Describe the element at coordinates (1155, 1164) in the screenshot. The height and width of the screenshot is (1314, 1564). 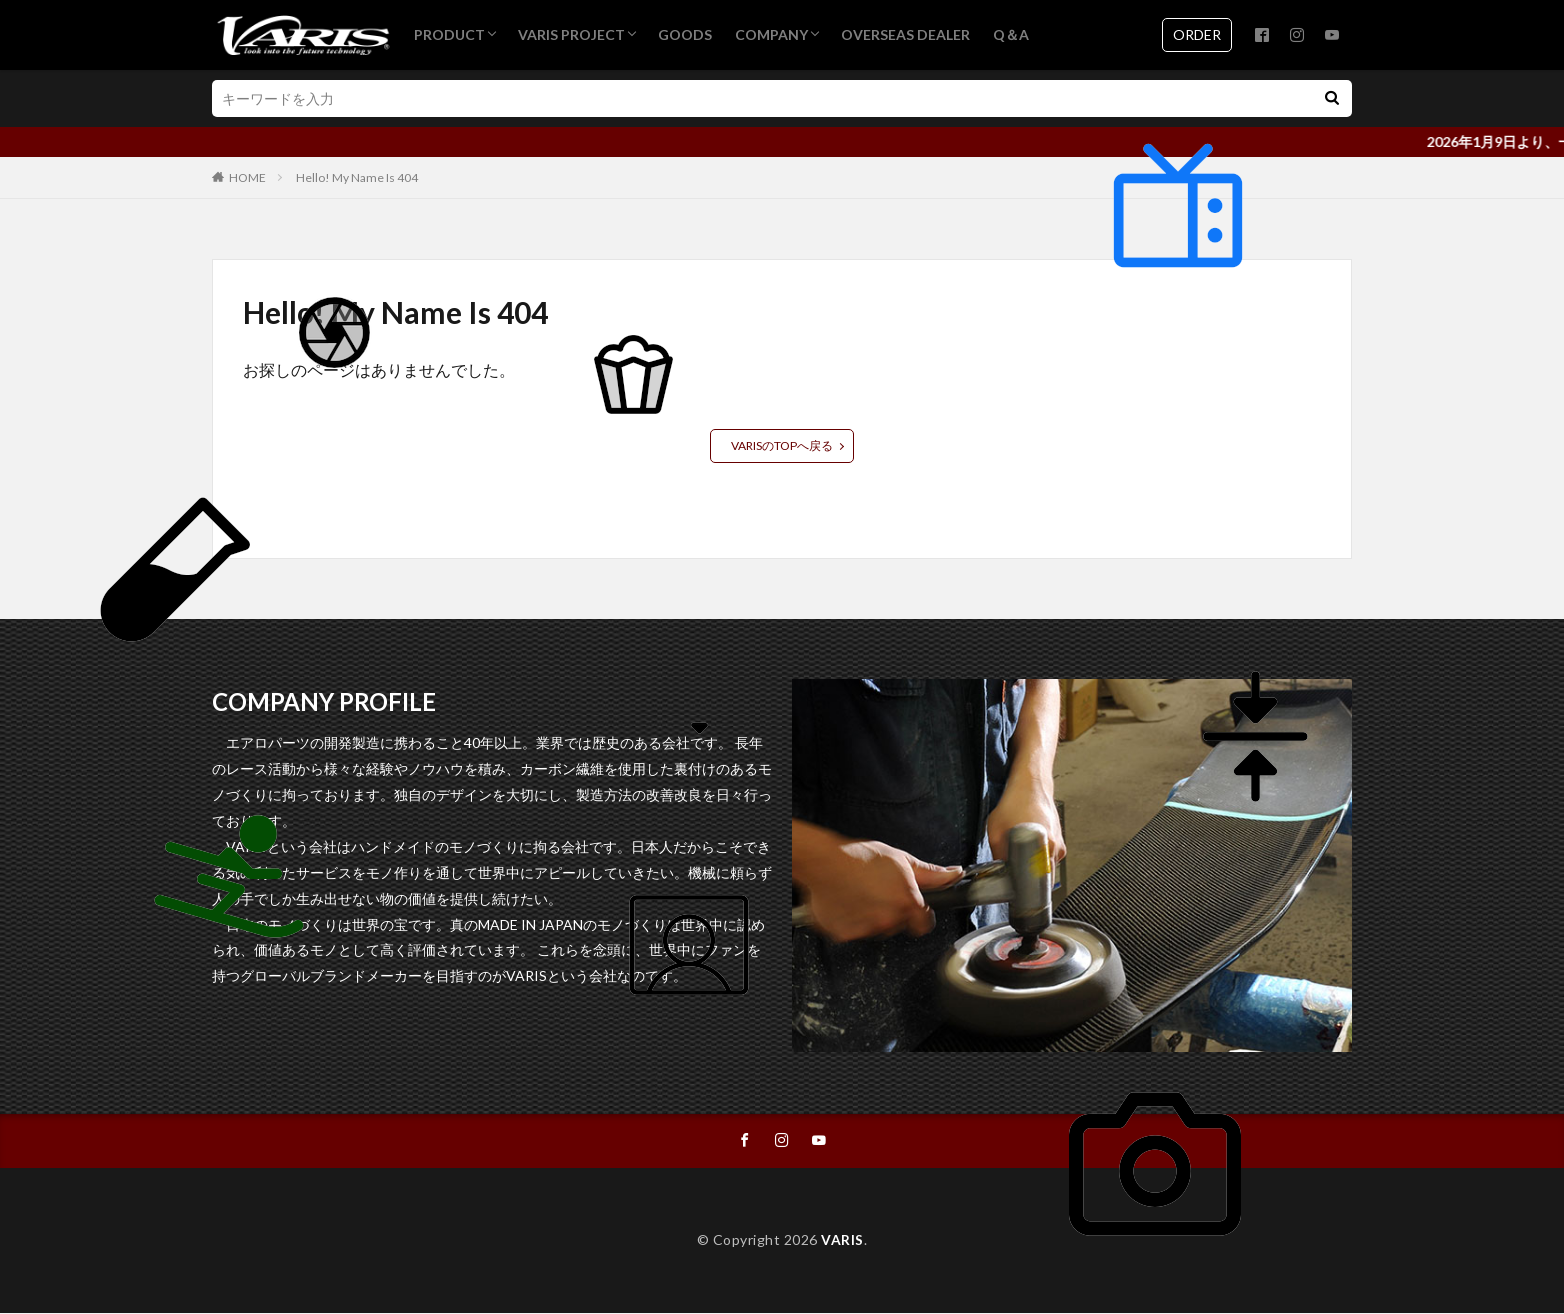
I see `take a photo` at that location.